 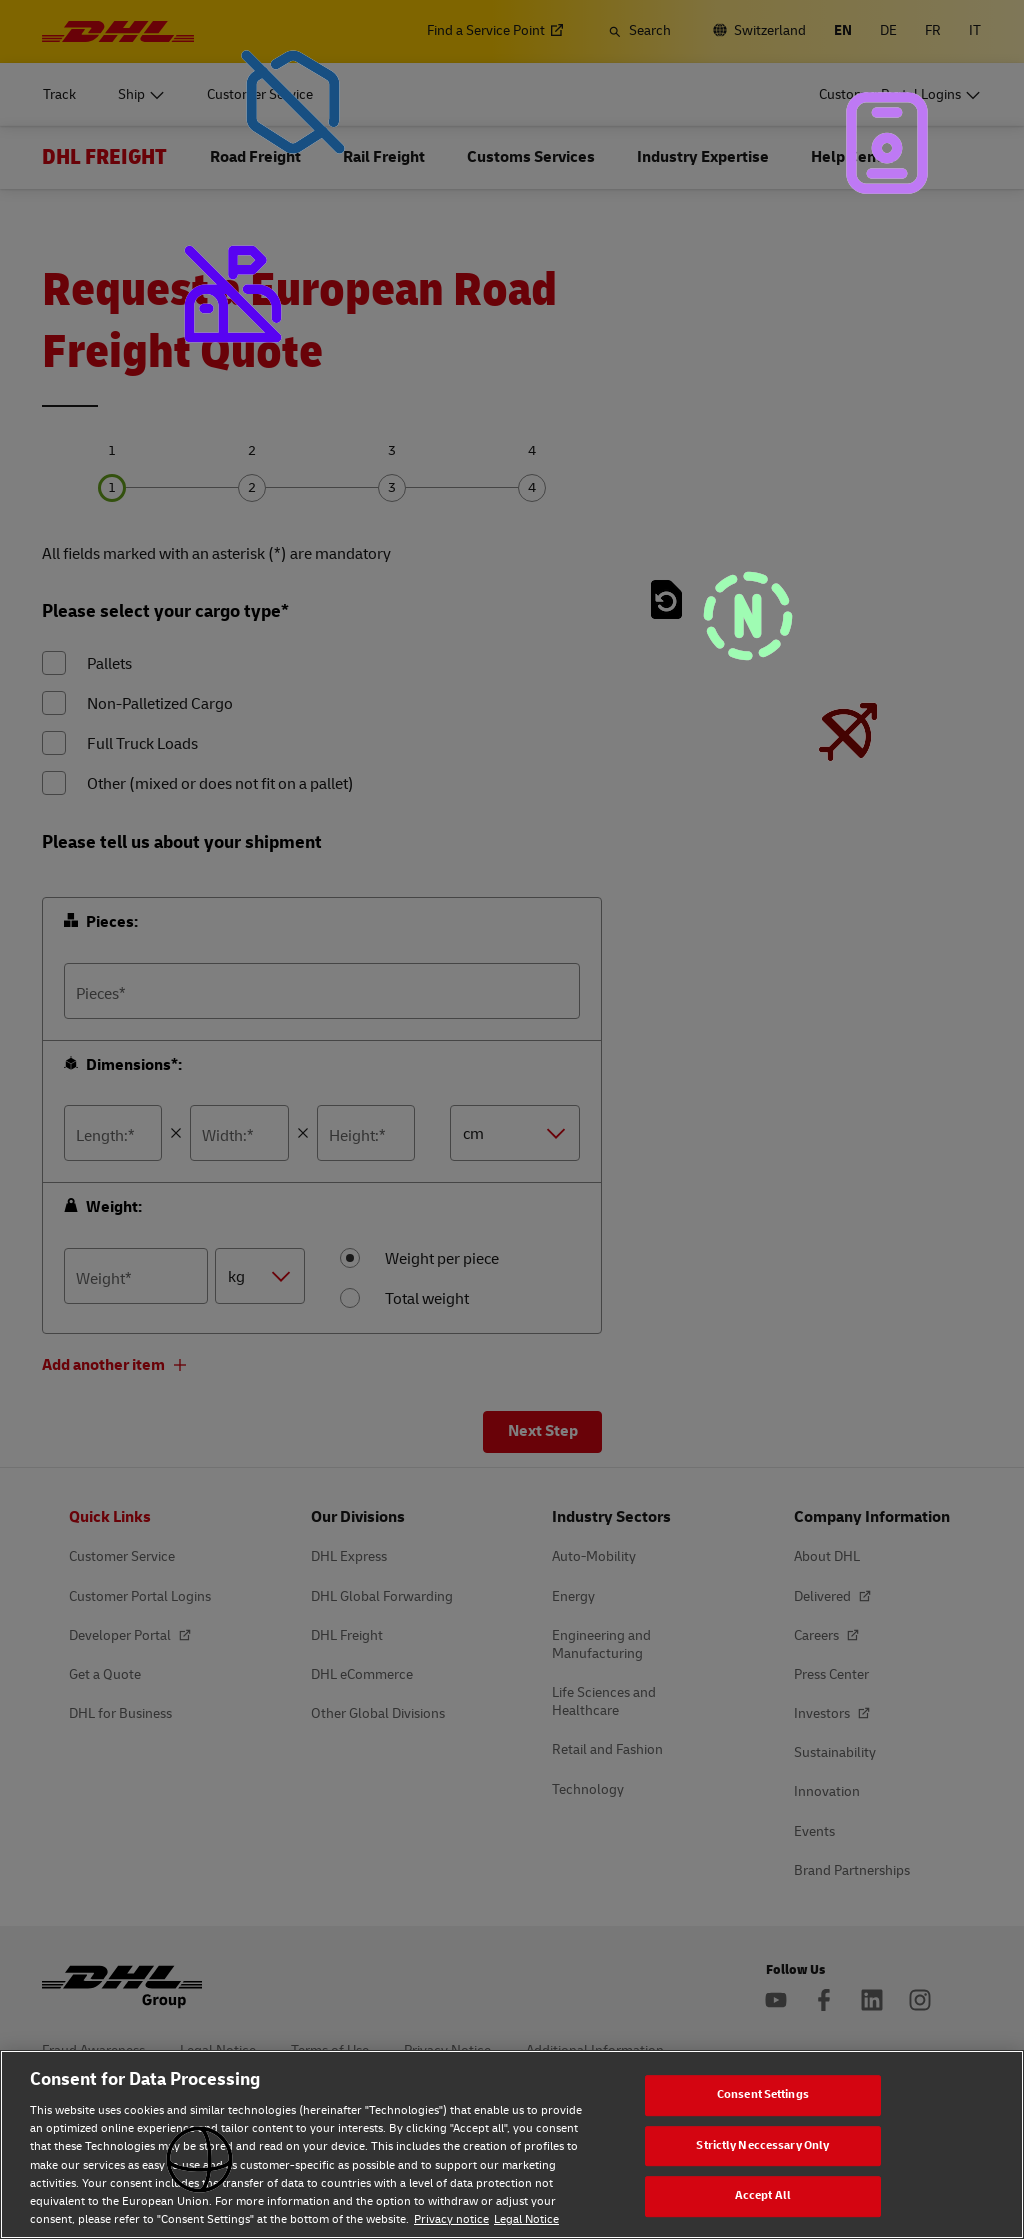 What do you see at coordinates (748, 616) in the screenshot?
I see `indicates a draft or pending status for an item` at bounding box center [748, 616].